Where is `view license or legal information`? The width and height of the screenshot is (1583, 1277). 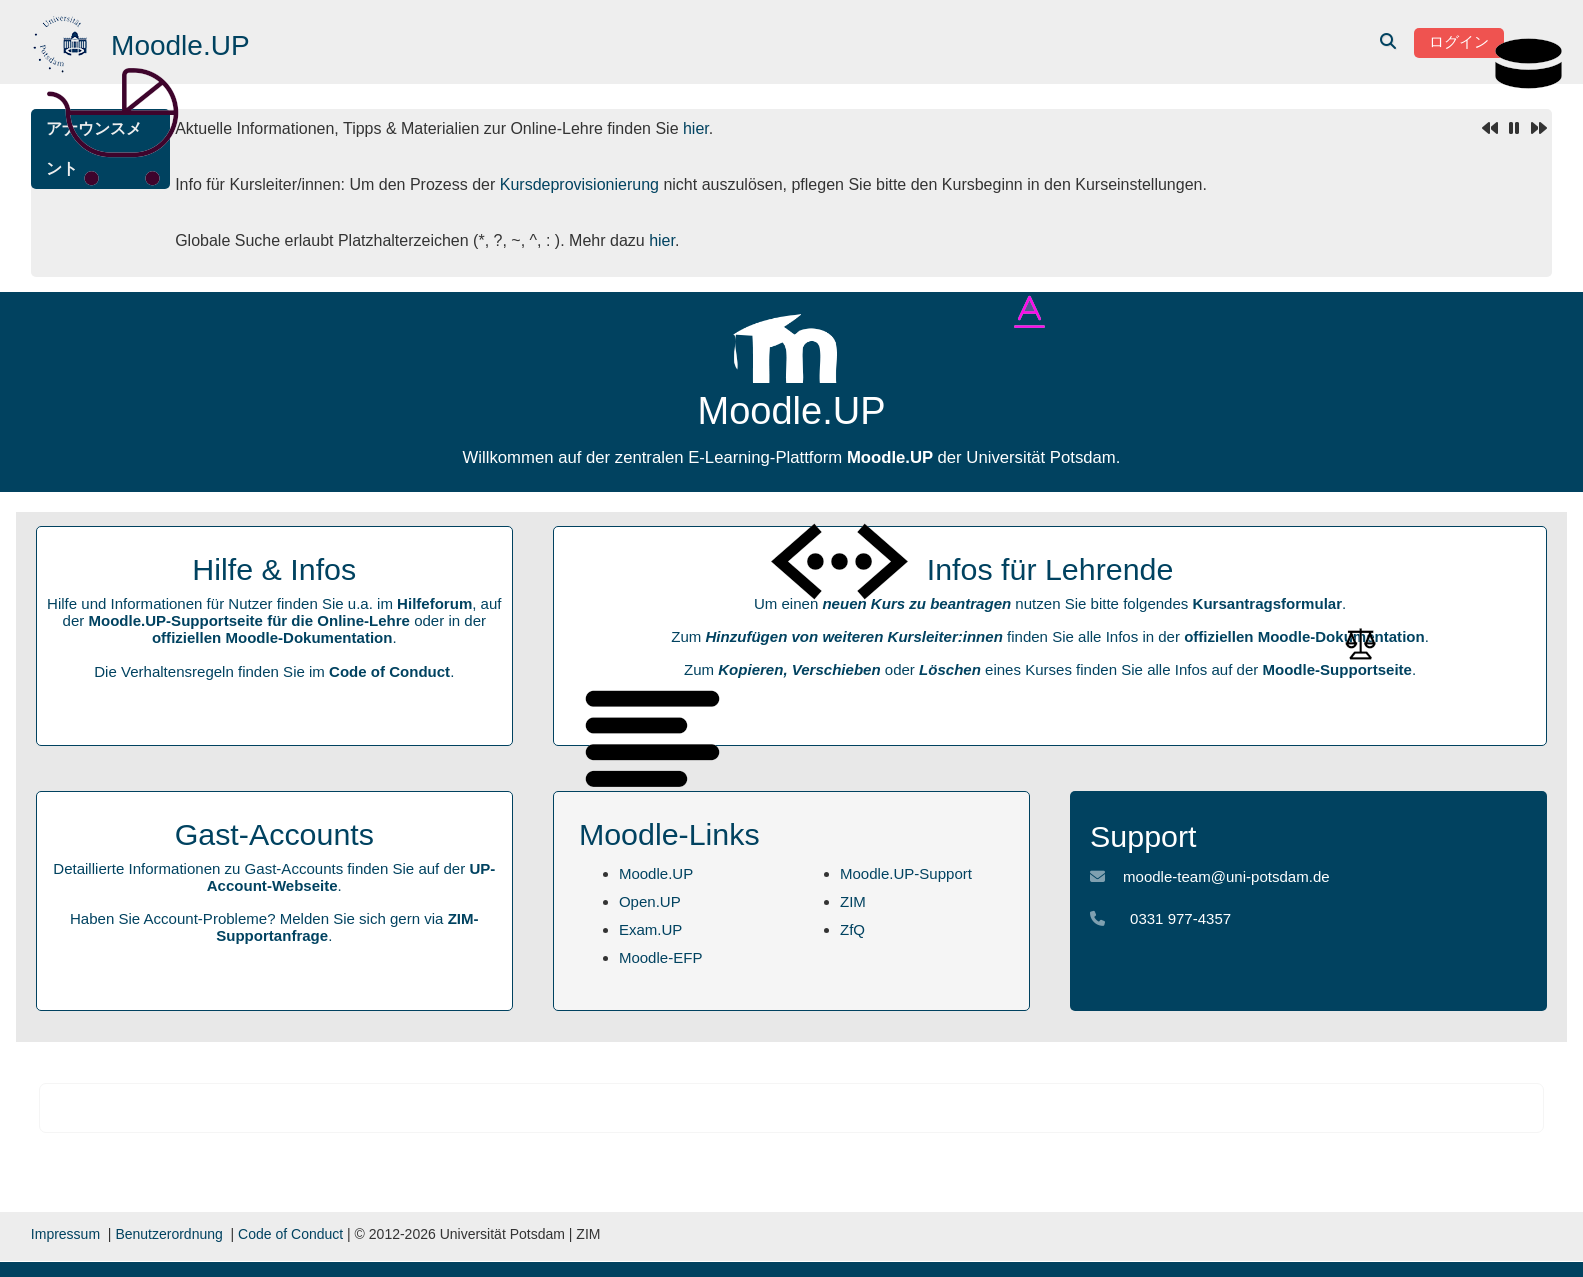
view license or legal information is located at coordinates (1359, 644).